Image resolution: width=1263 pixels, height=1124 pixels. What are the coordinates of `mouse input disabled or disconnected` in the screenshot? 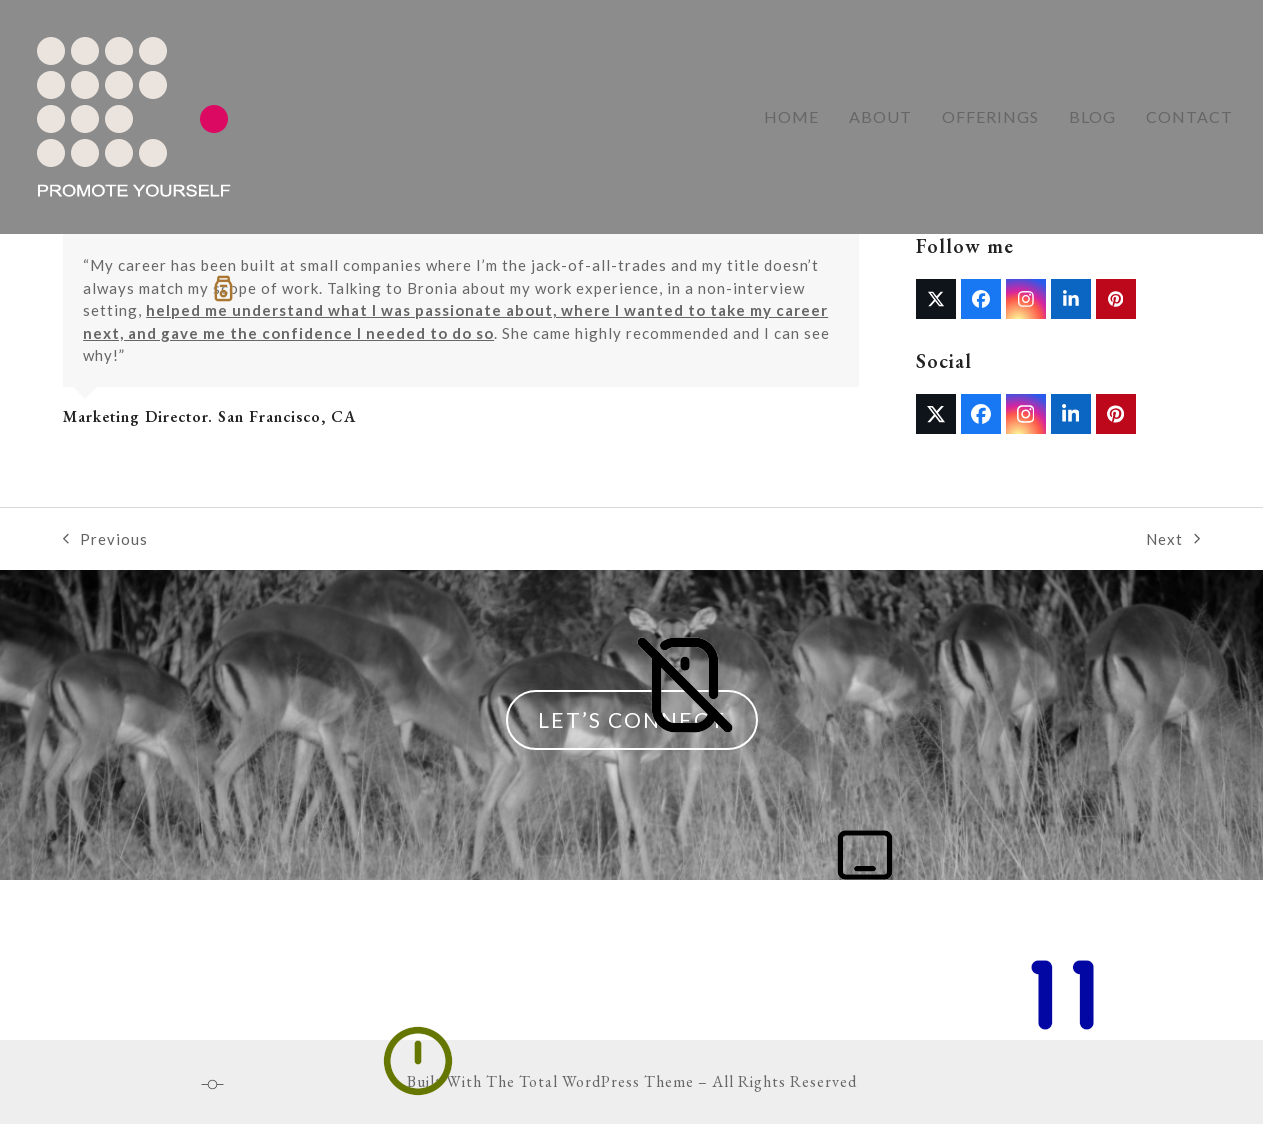 It's located at (685, 685).